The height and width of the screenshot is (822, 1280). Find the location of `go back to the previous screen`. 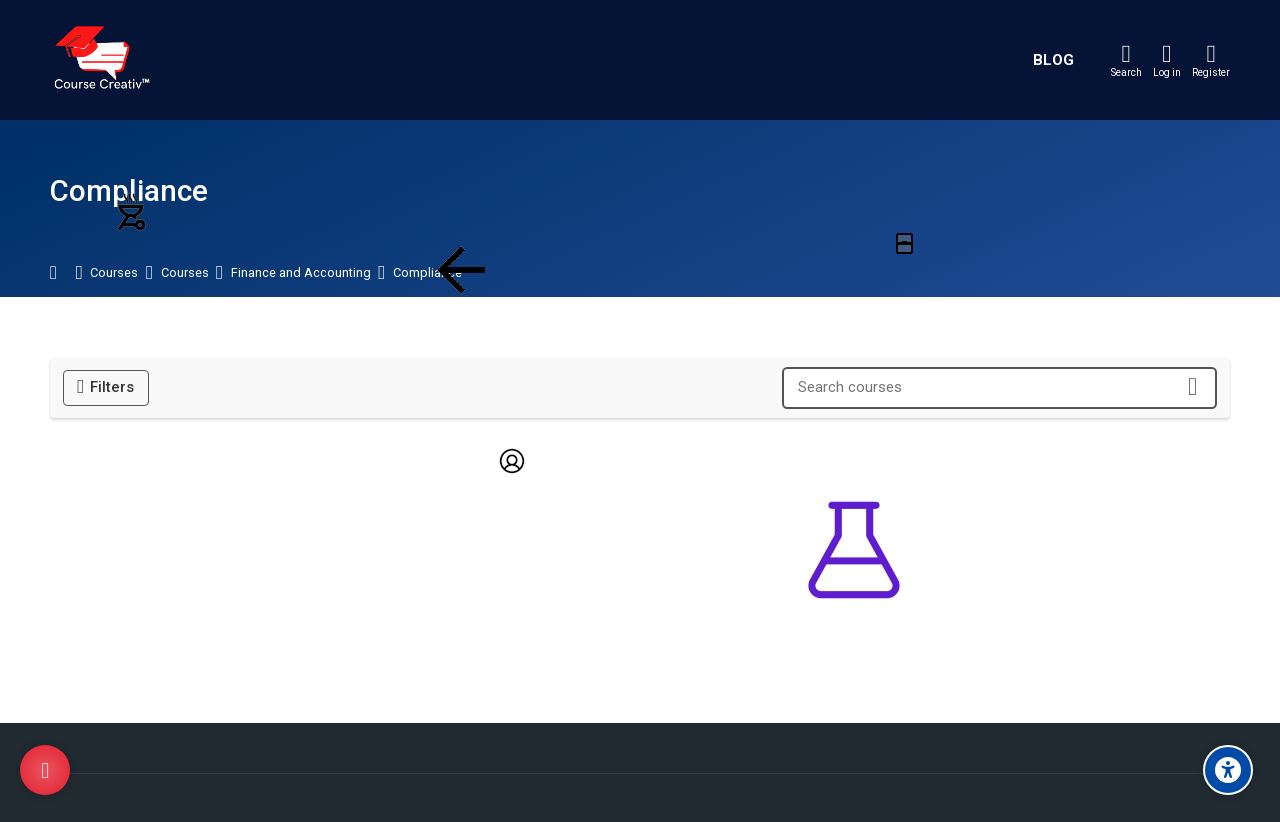

go back to the previous screen is located at coordinates (461, 270).